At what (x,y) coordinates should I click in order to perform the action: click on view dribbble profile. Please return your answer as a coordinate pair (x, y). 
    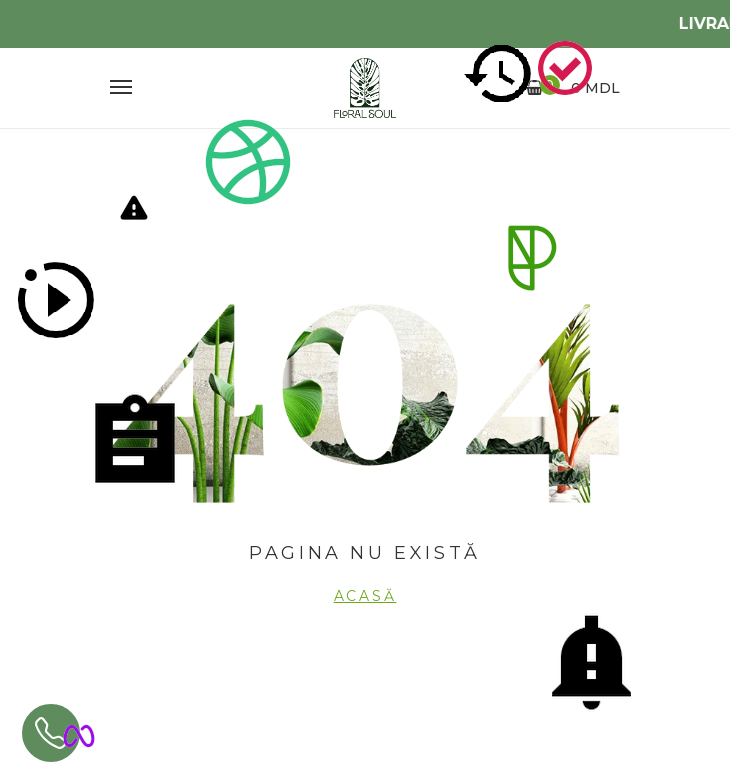
    Looking at the image, I should click on (248, 162).